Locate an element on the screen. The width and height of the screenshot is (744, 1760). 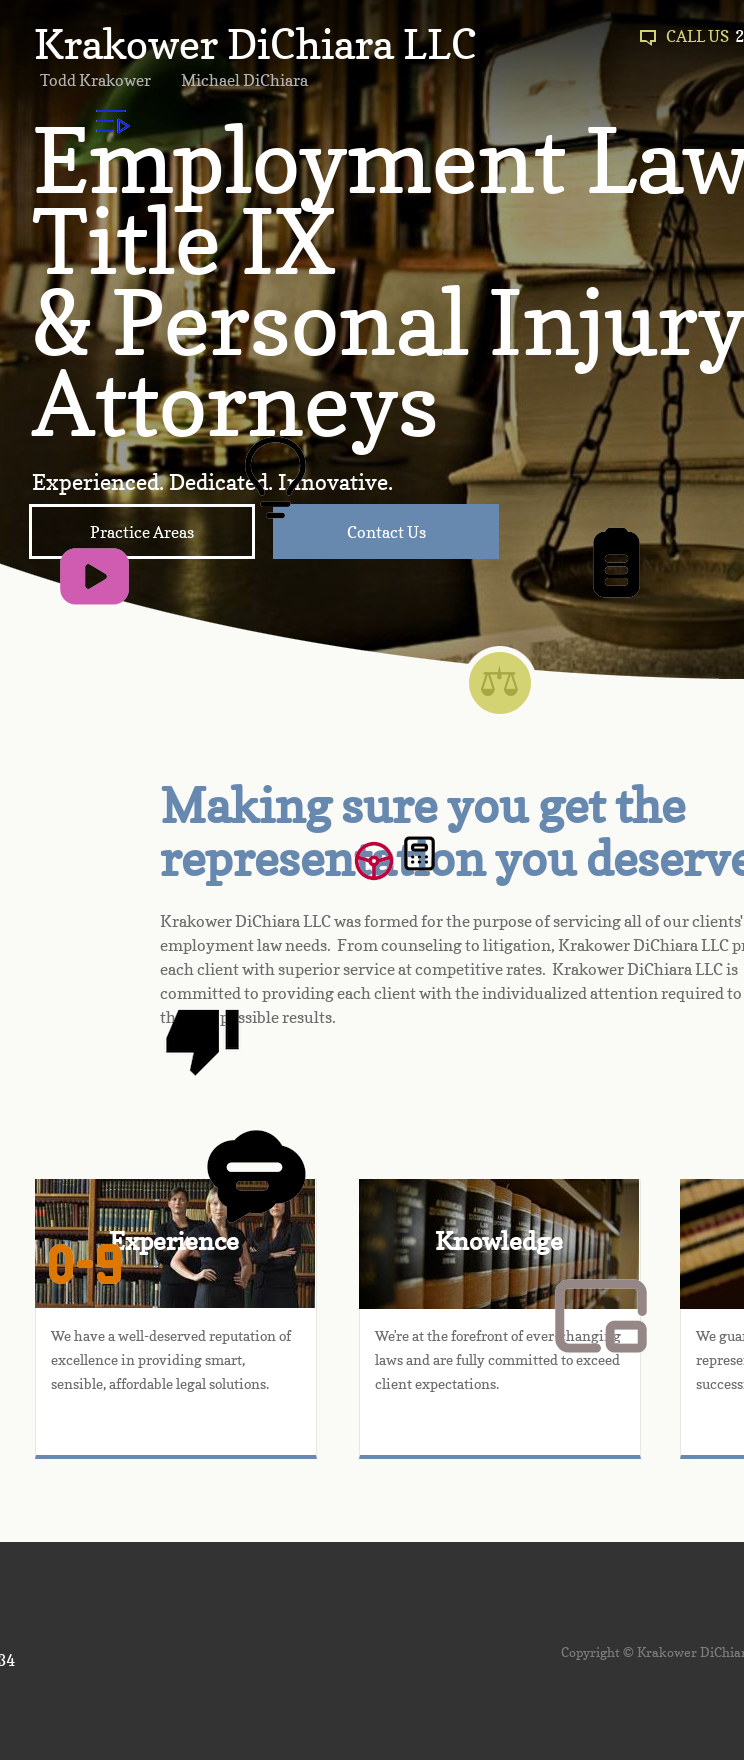
open YouTube is located at coordinates (94, 576).